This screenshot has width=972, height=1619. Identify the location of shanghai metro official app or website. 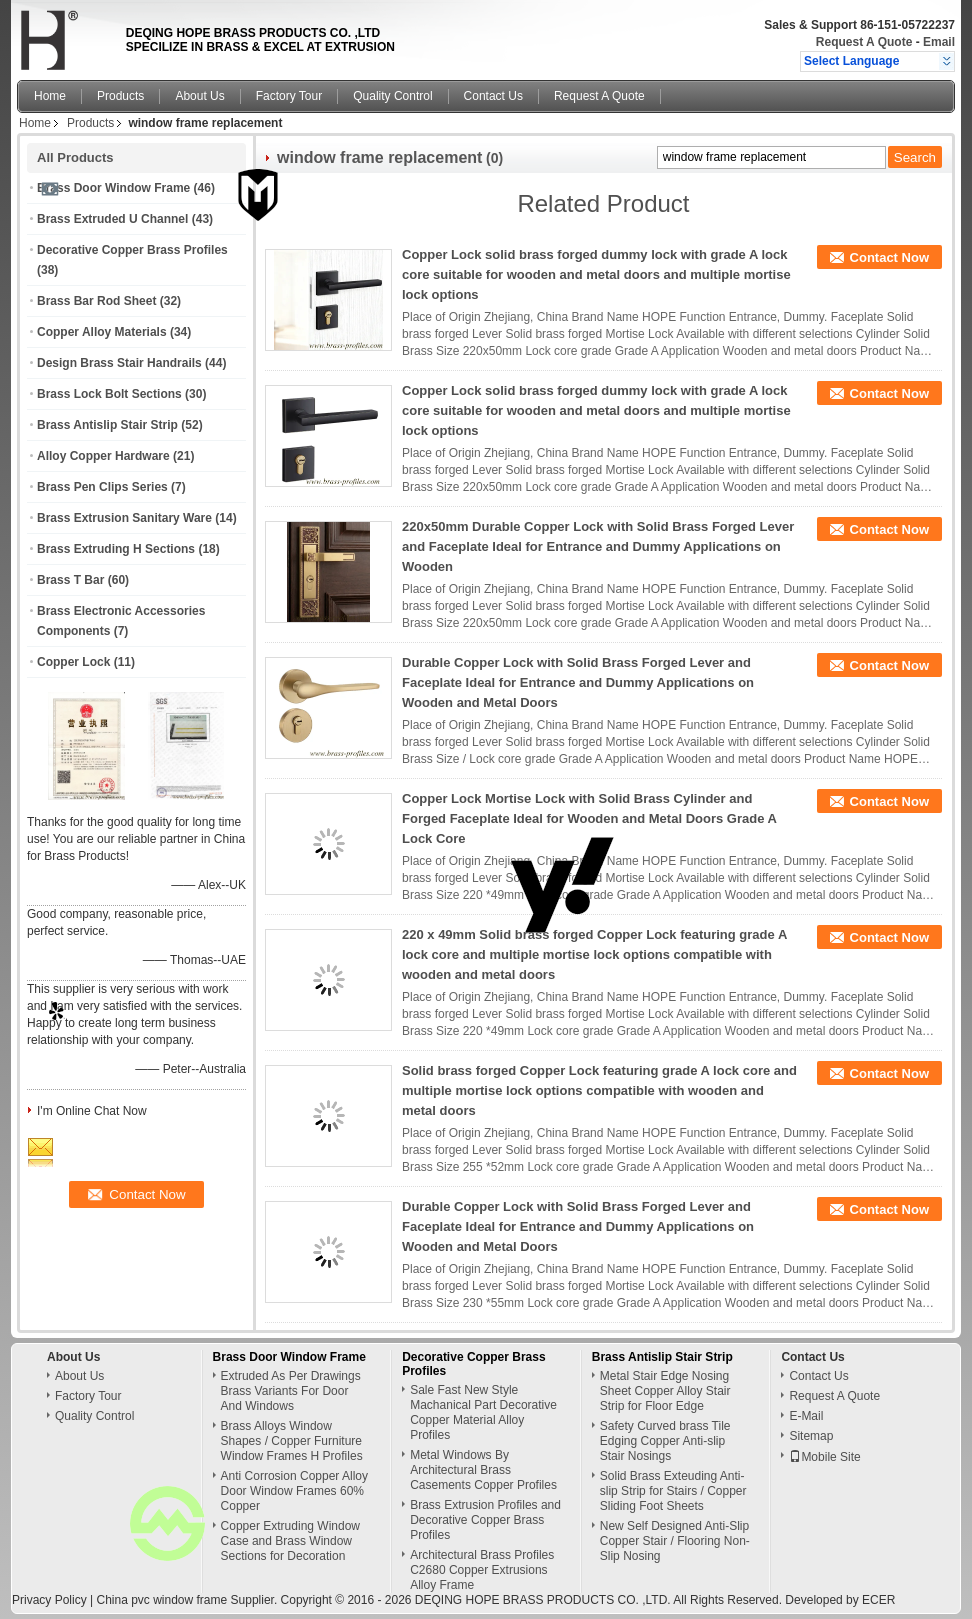
(167, 1523).